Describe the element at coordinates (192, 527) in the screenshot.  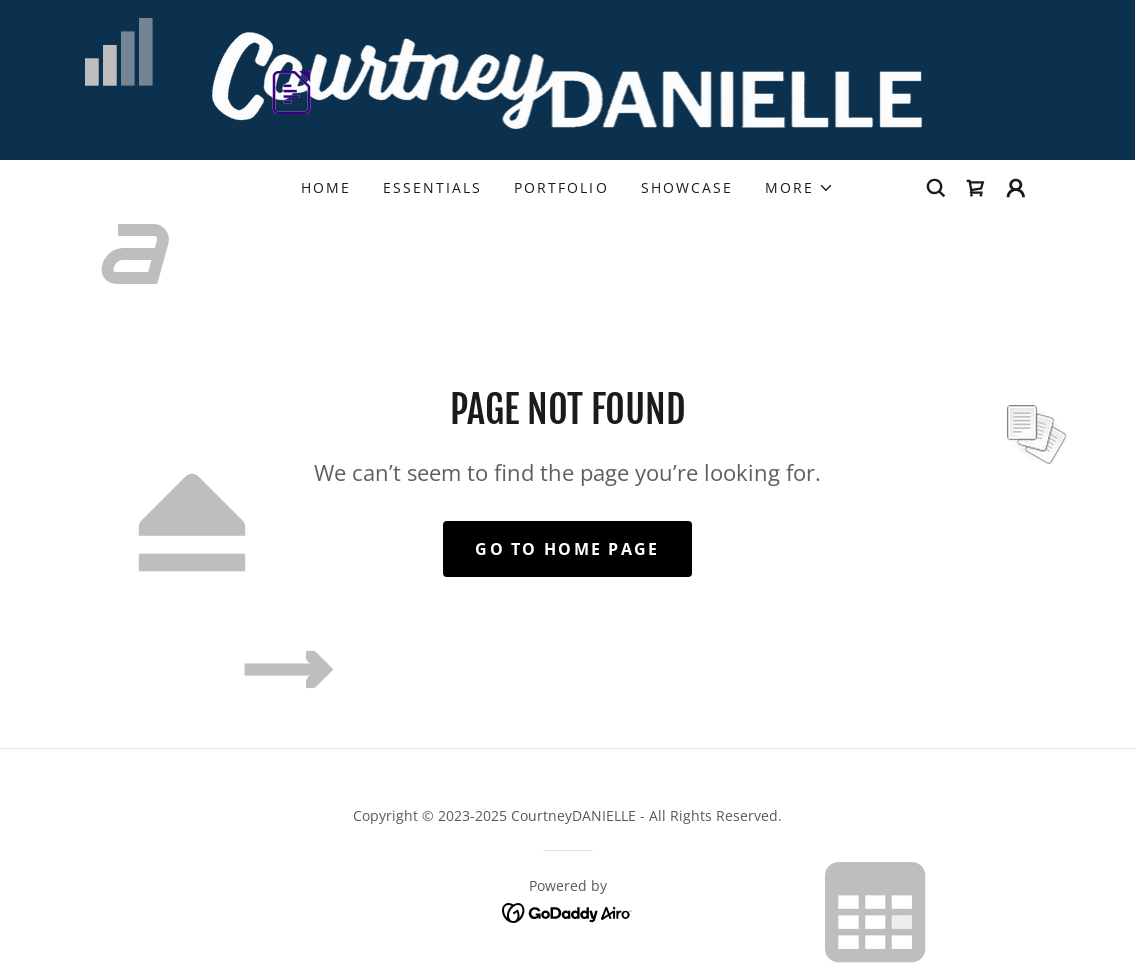
I see `eject disc or removable media` at that location.